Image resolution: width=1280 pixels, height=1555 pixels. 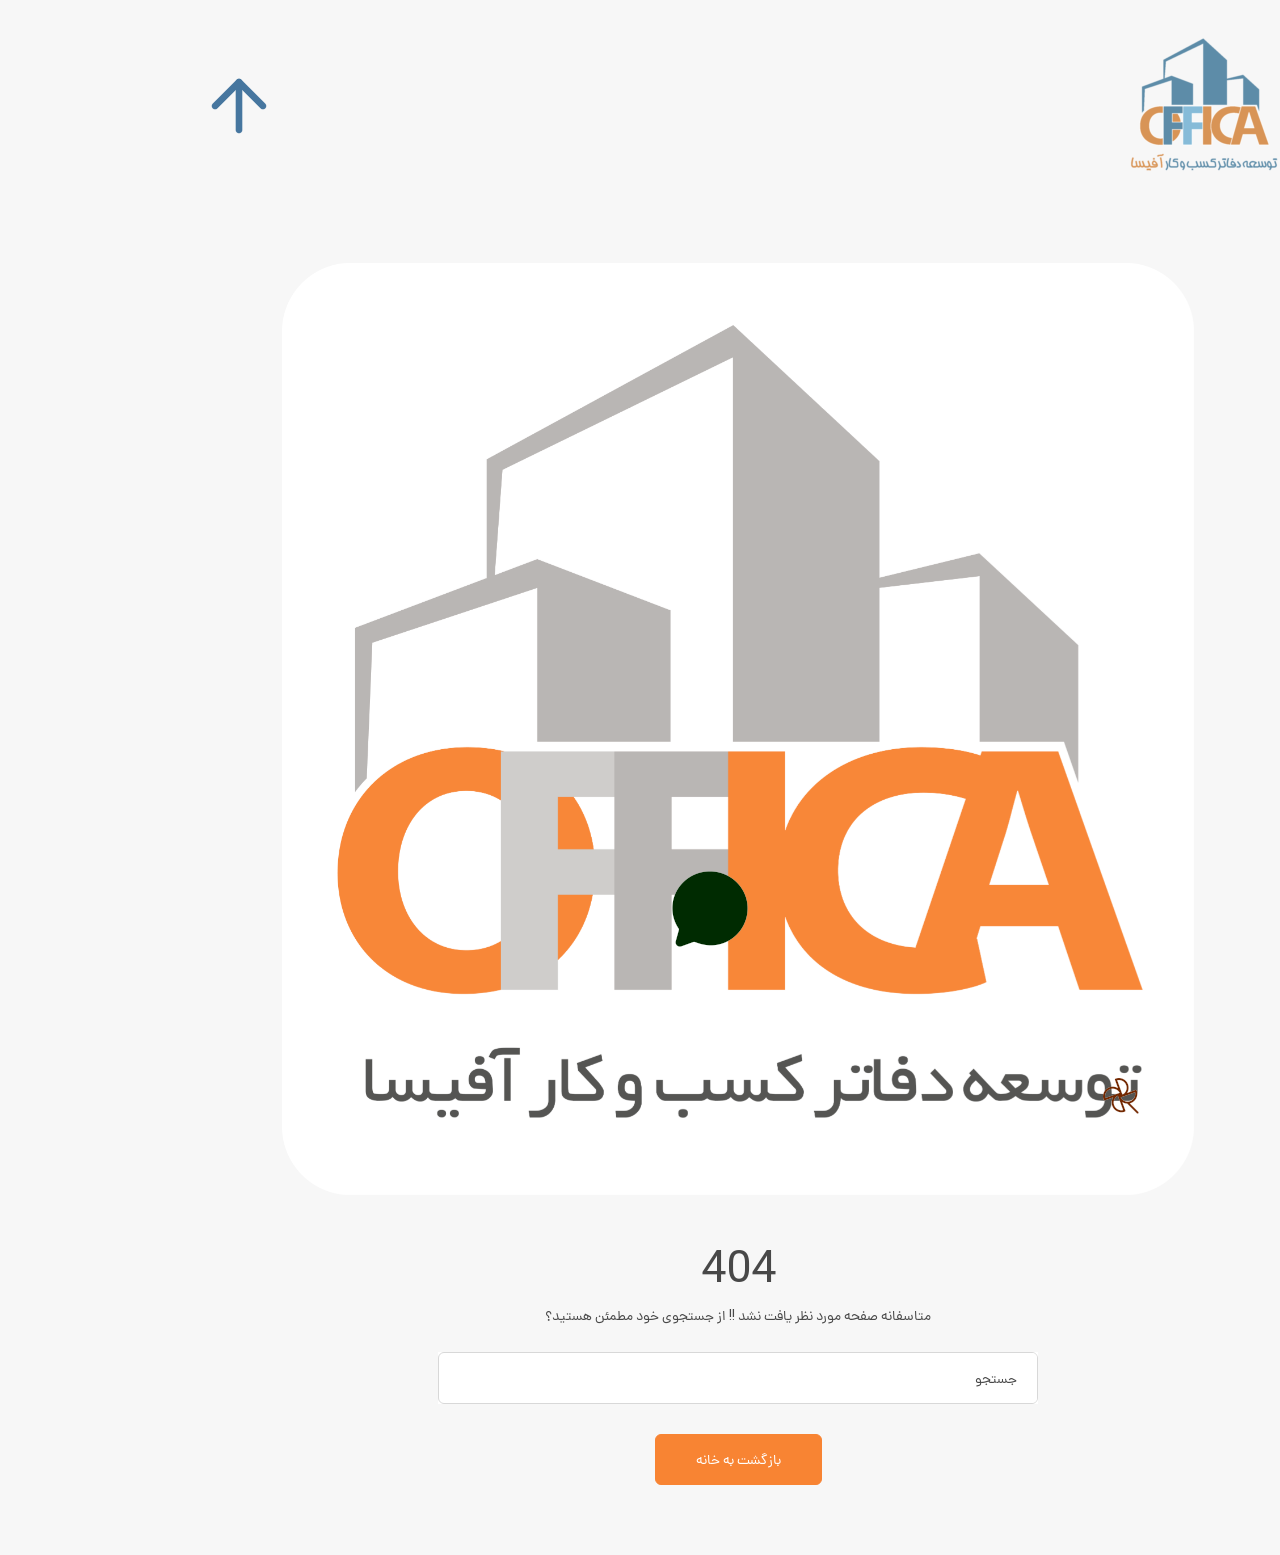 What do you see at coordinates (1121, 1096) in the screenshot?
I see `indicates a playful or fun feature` at bounding box center [1121, 1096].